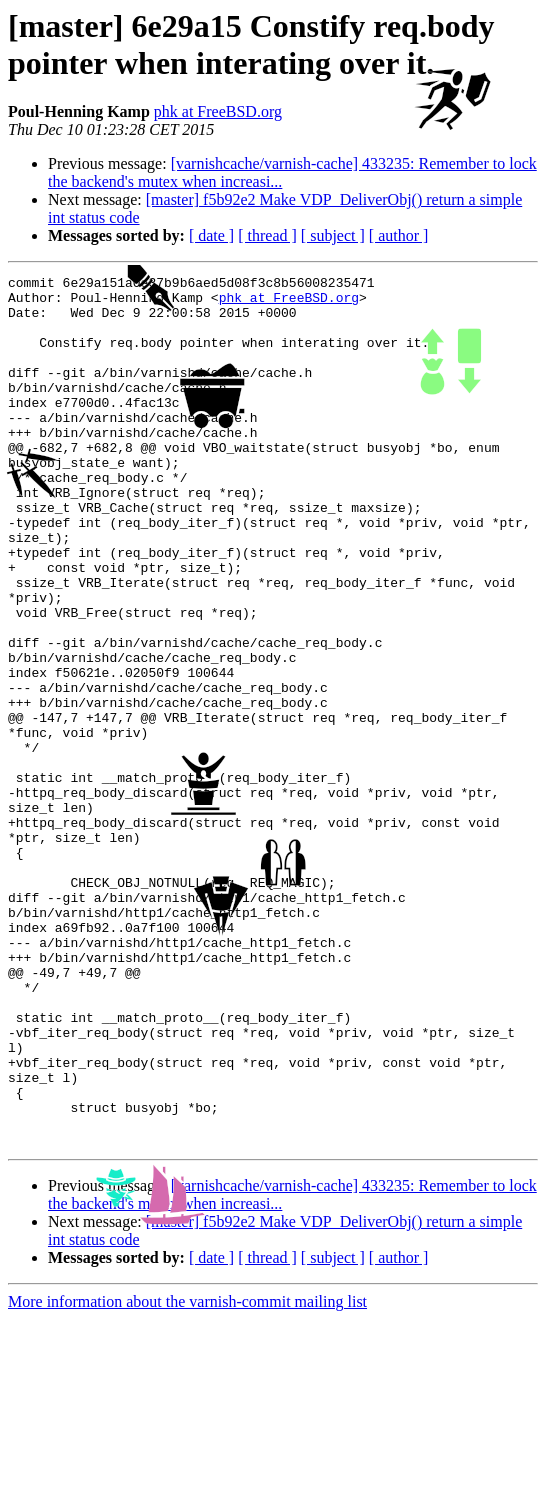 Image resolution: width=546 pixels, height=1493 pixels. I want to click on indicates outlaw or bandit character type, so click(116, 1187).